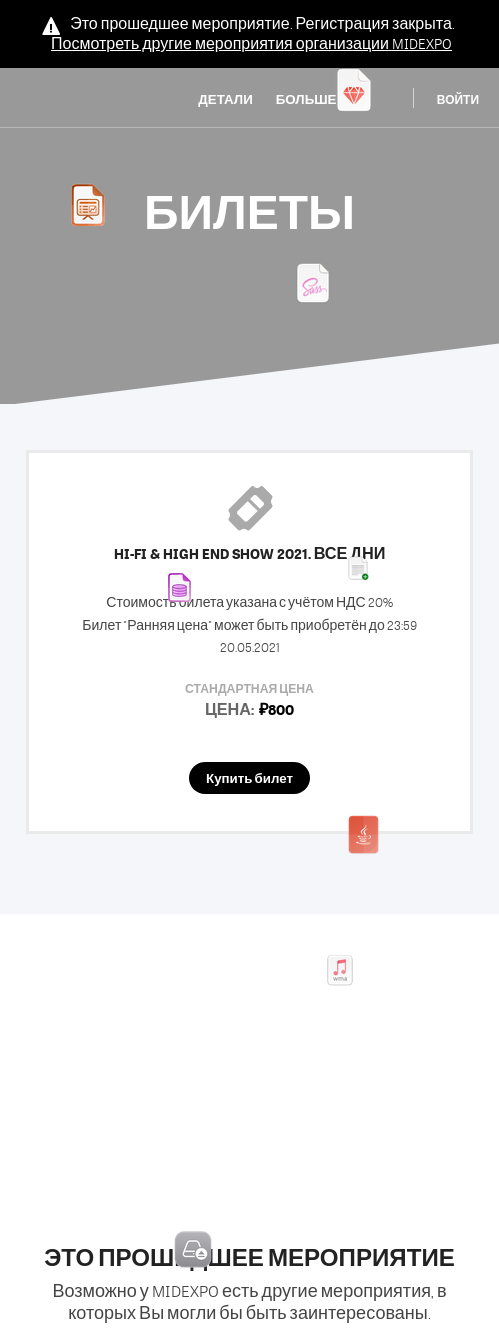  I want to click on open a database file, so click(179, 587).